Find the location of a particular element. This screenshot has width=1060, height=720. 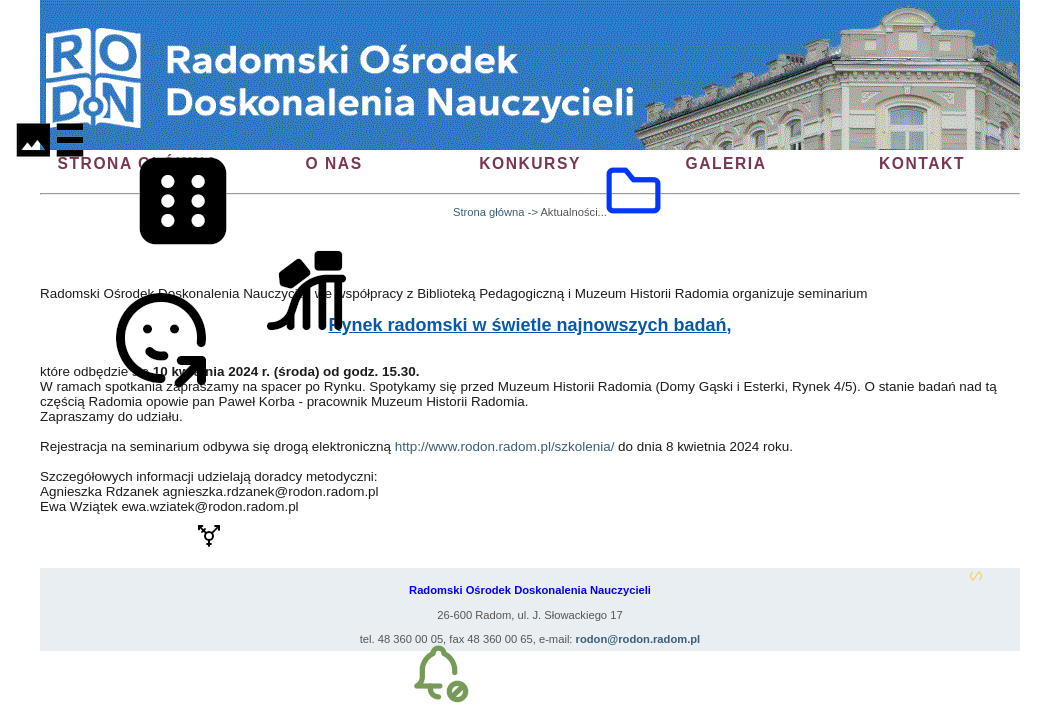

mute or disable notifications is located at coordinates (438, 672).